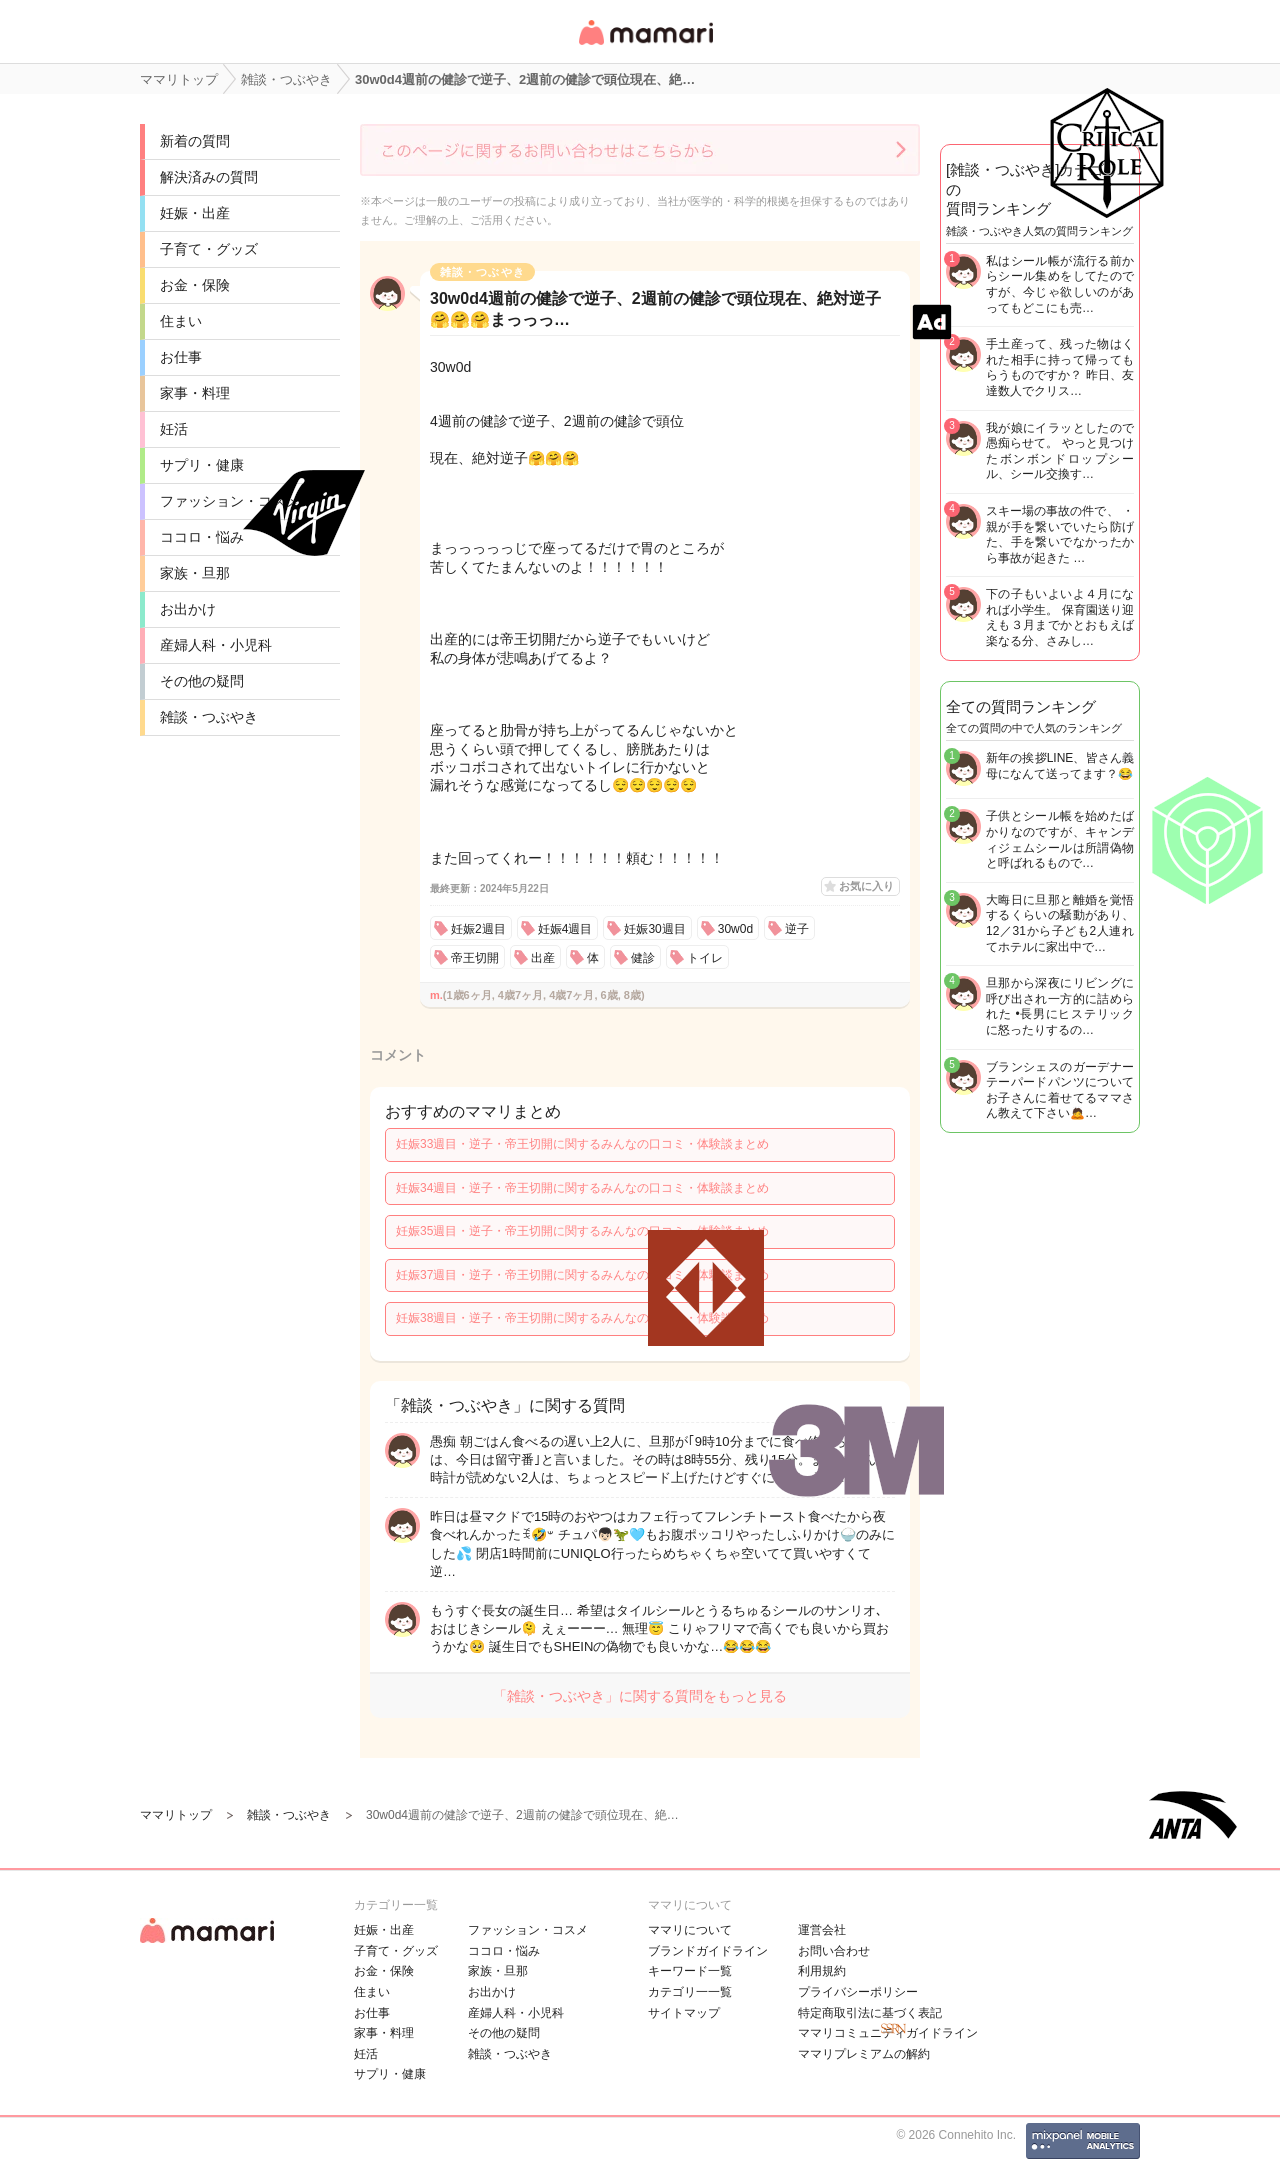 The image size is (1280, 2168). Describe the element at coordinates (1207, 840) in the screenshot. I see `trivy security scanner logo` at that location.